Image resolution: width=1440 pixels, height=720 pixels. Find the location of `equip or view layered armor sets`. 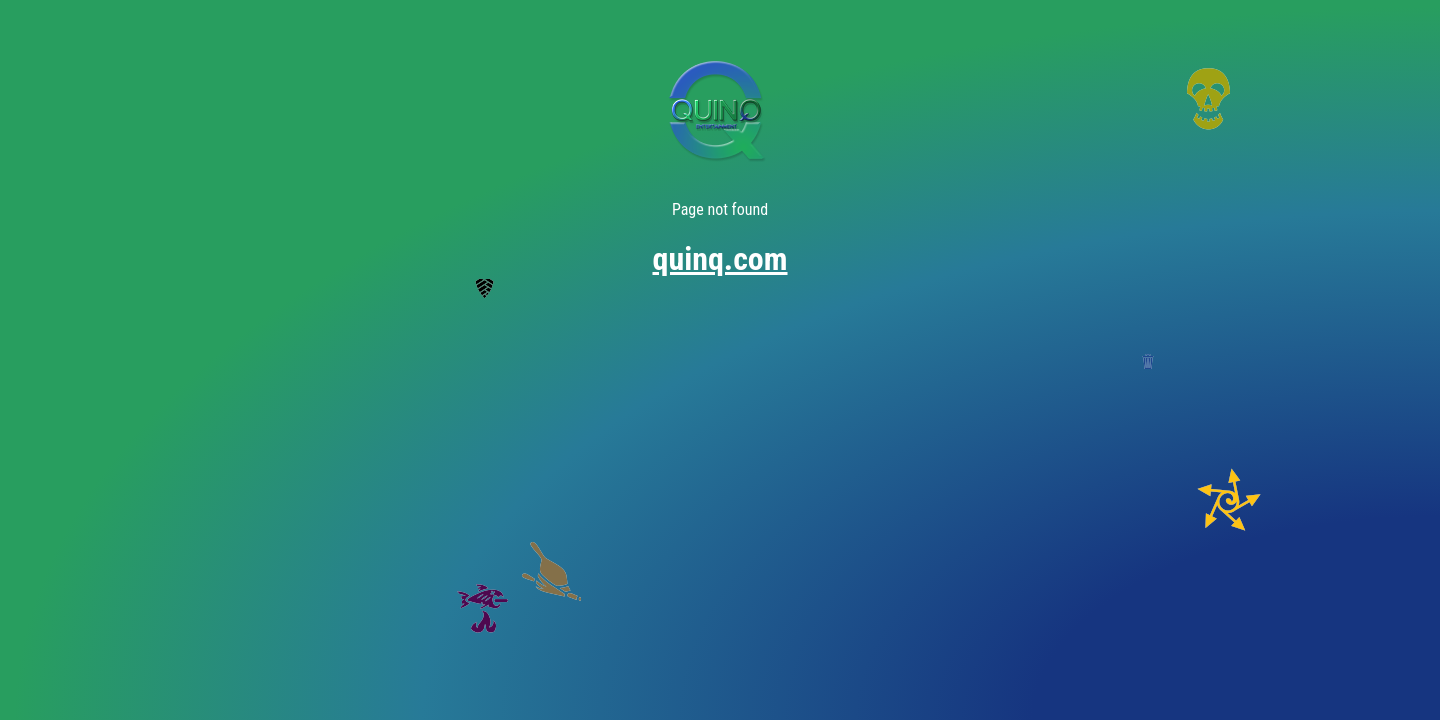

equip or view layered armor sets is located at coordinates (484, 288).